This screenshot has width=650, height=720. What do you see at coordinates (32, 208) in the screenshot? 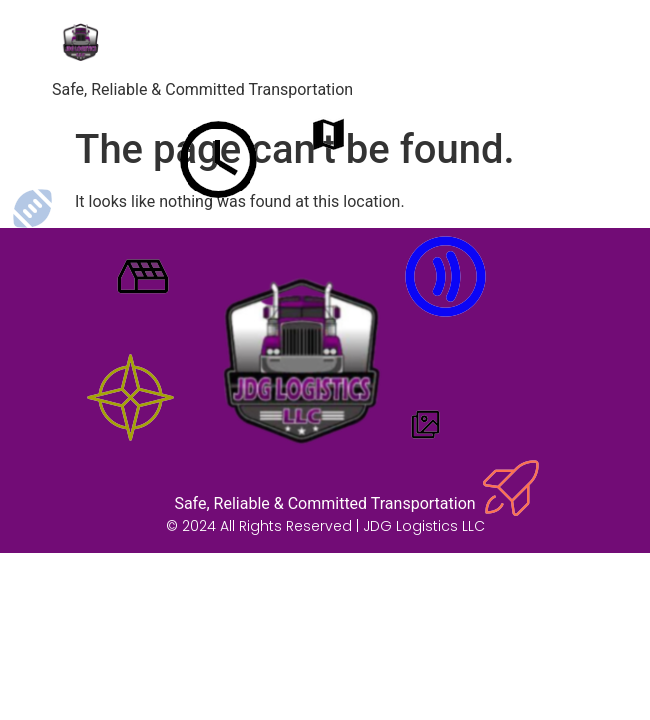
I see `access football or american sports content` at bounding box center [32, 208].